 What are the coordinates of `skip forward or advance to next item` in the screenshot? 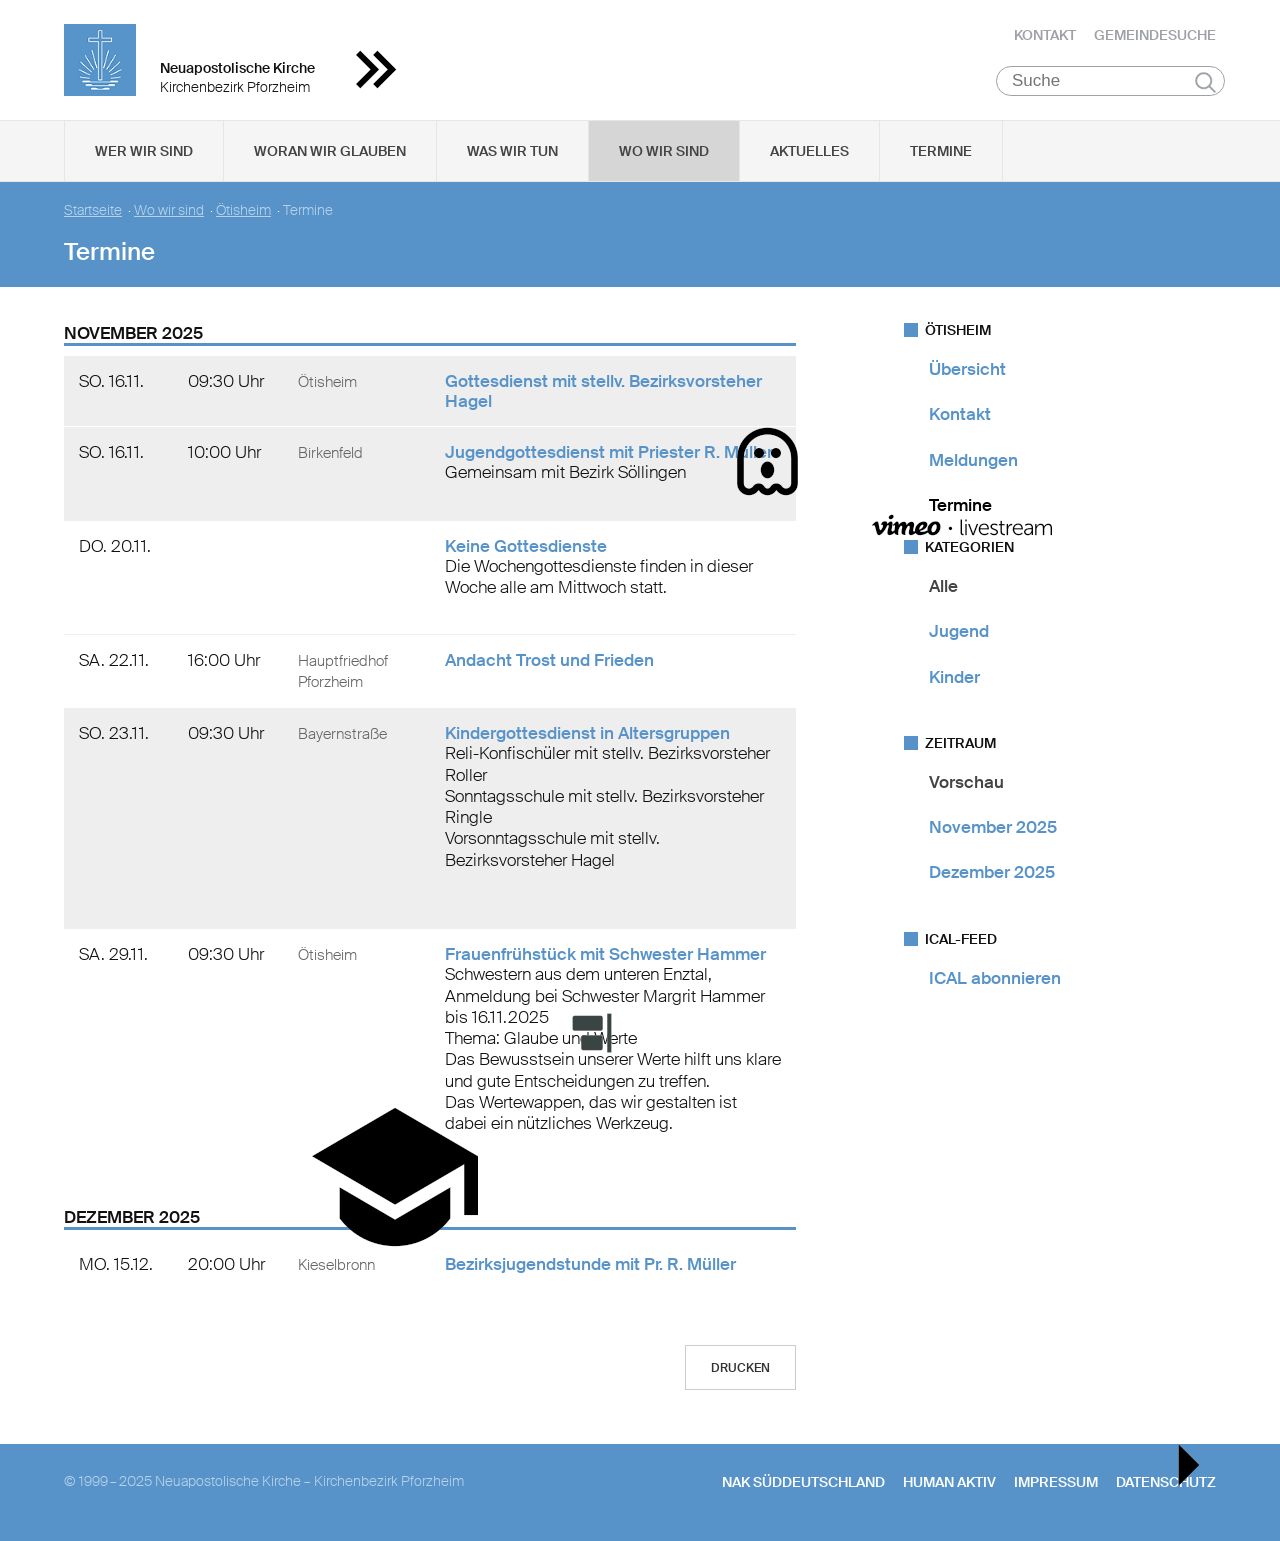 It's located at (374, 69).